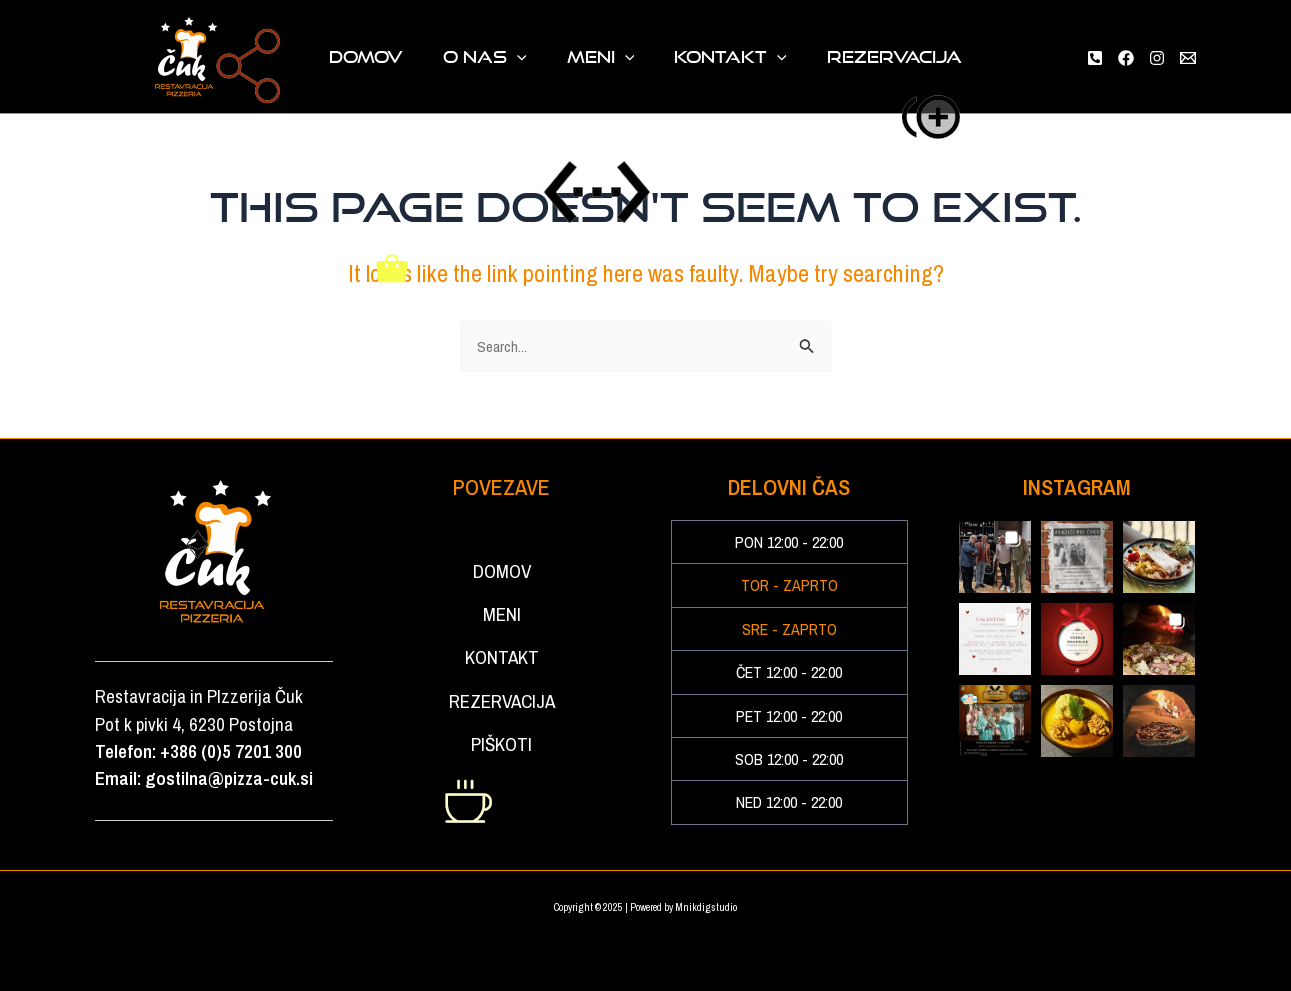 The height and width of the screenshot is (991, 1291). I want to click on find nearby coffee shops or cafés, so click(467, 803).